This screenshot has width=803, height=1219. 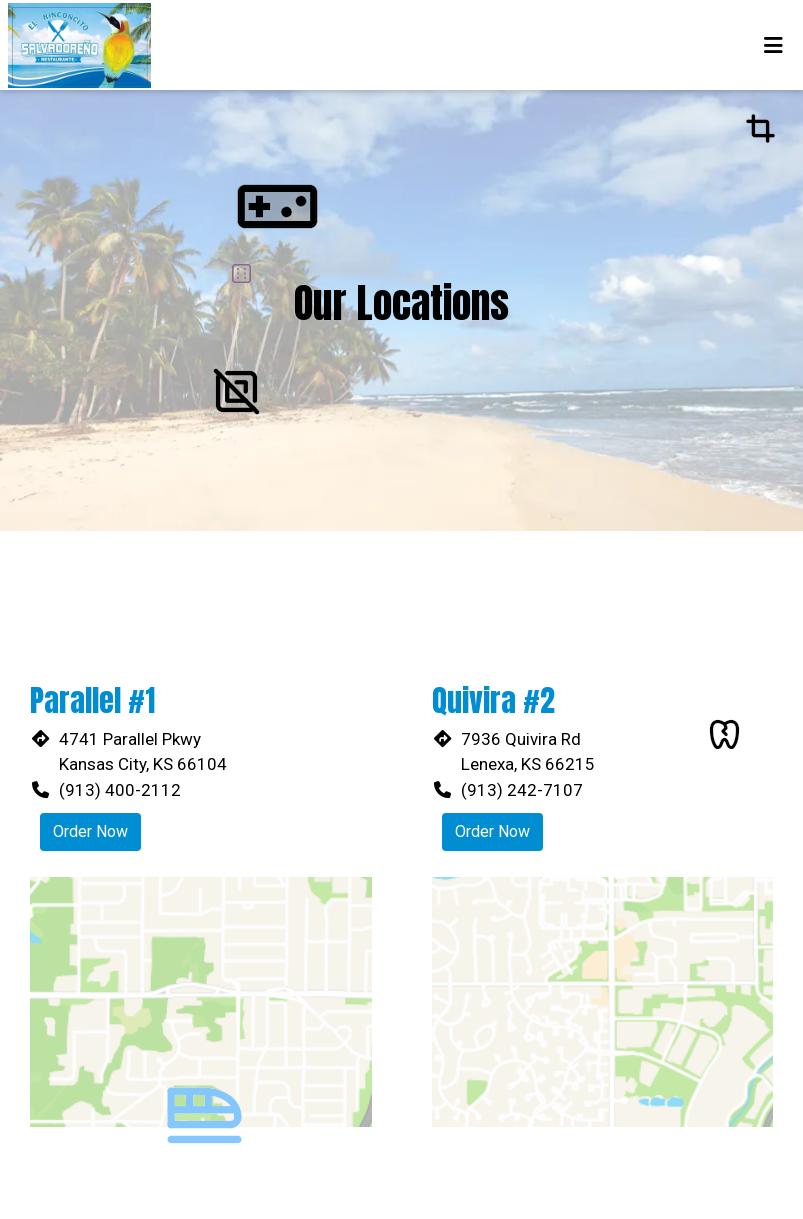 What do you see at coordinates (236, 391) in the screenshot?
I see `disable box model view` at bounding box center [236, 391].